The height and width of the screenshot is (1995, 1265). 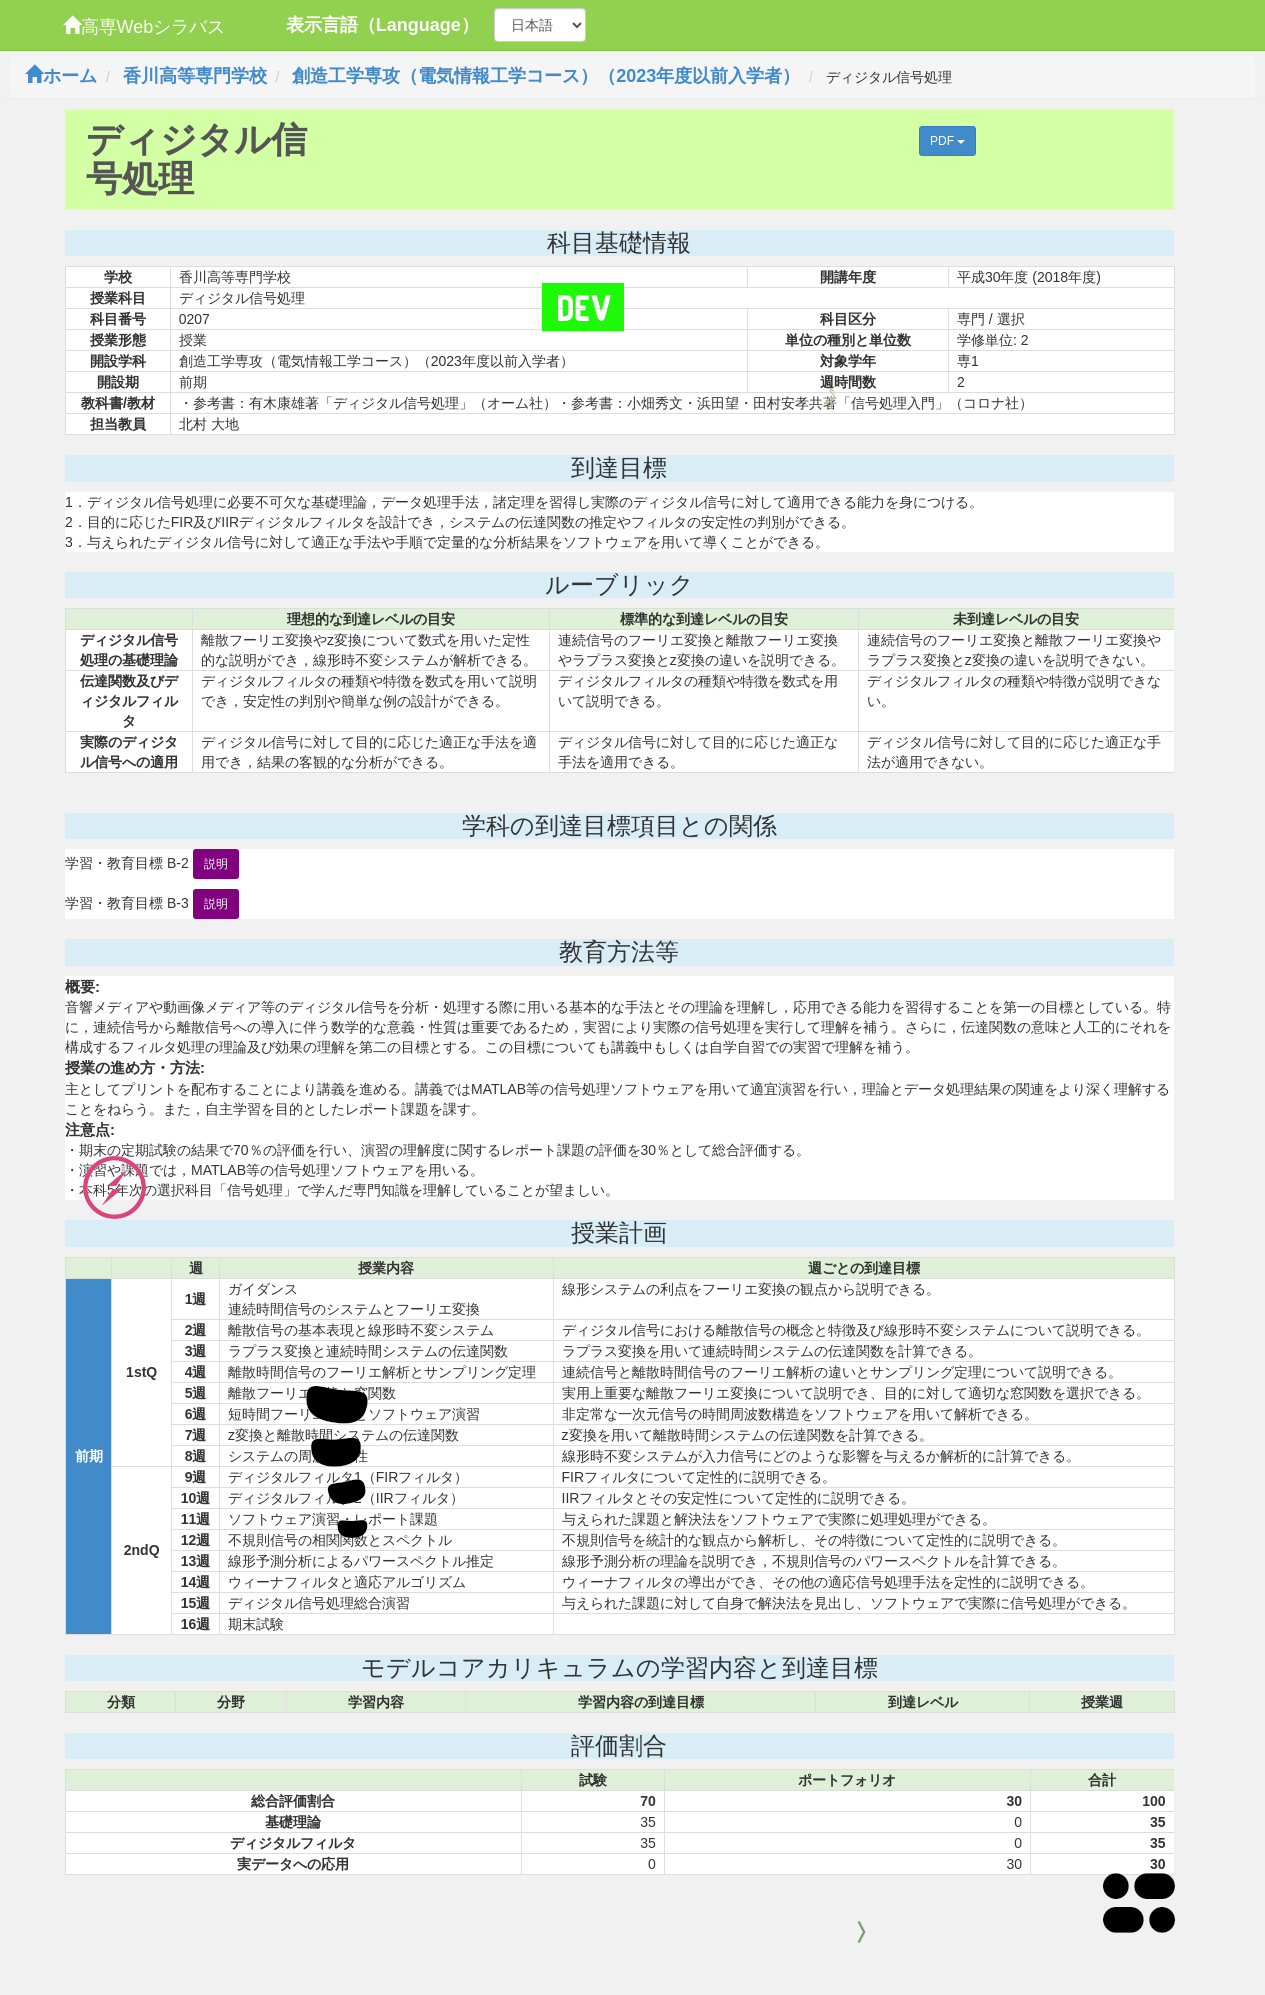 What do you see at coordinates (1139, 1903) in the screenshot?
I see `fonoma app or service logo` at bounding box center [1139, 1903].